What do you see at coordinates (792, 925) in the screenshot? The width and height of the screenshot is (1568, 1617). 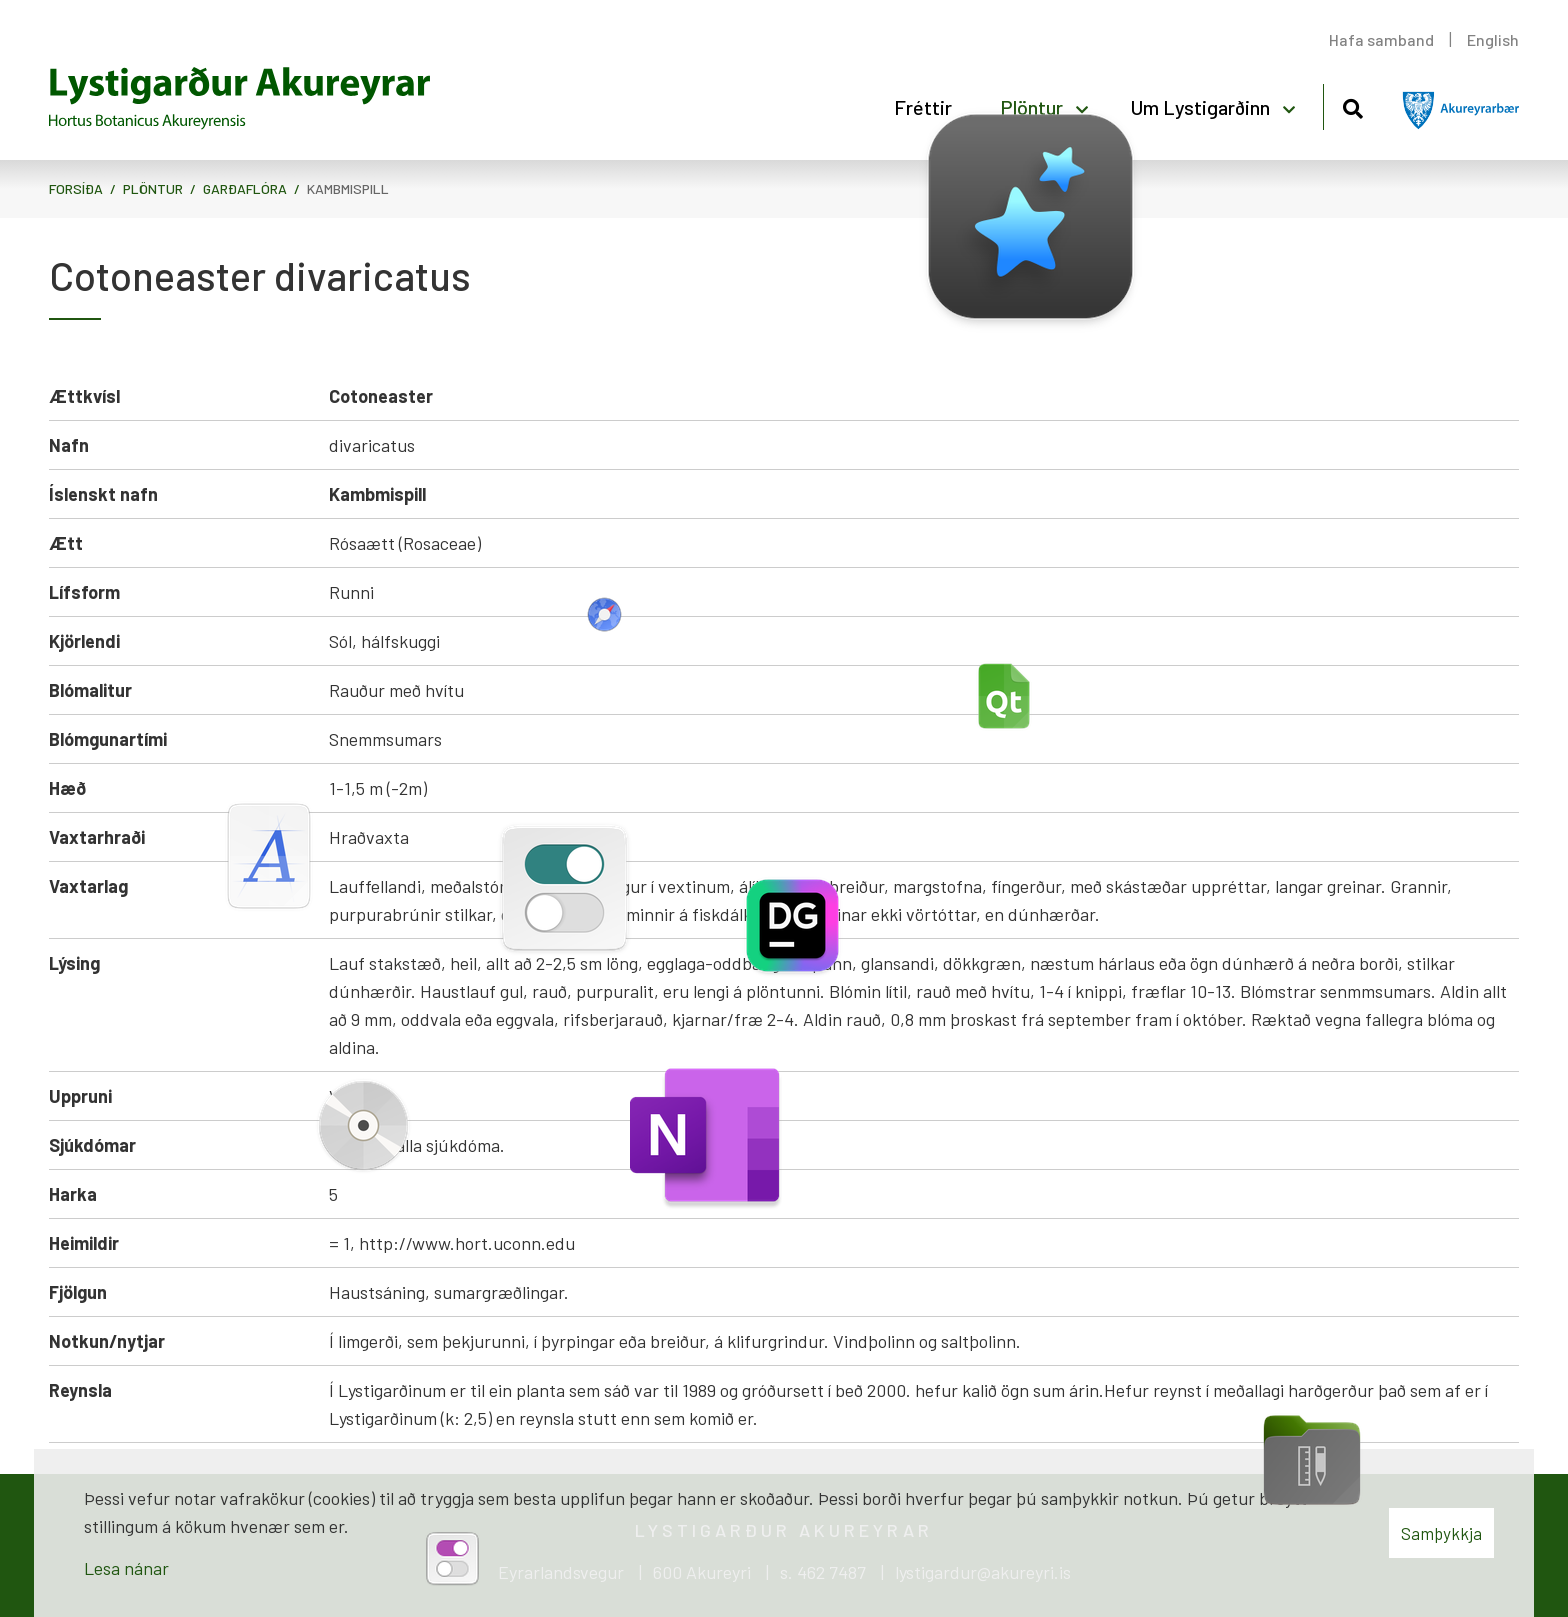 I see `open datagrip database ide` at bounding box center [792, 925].